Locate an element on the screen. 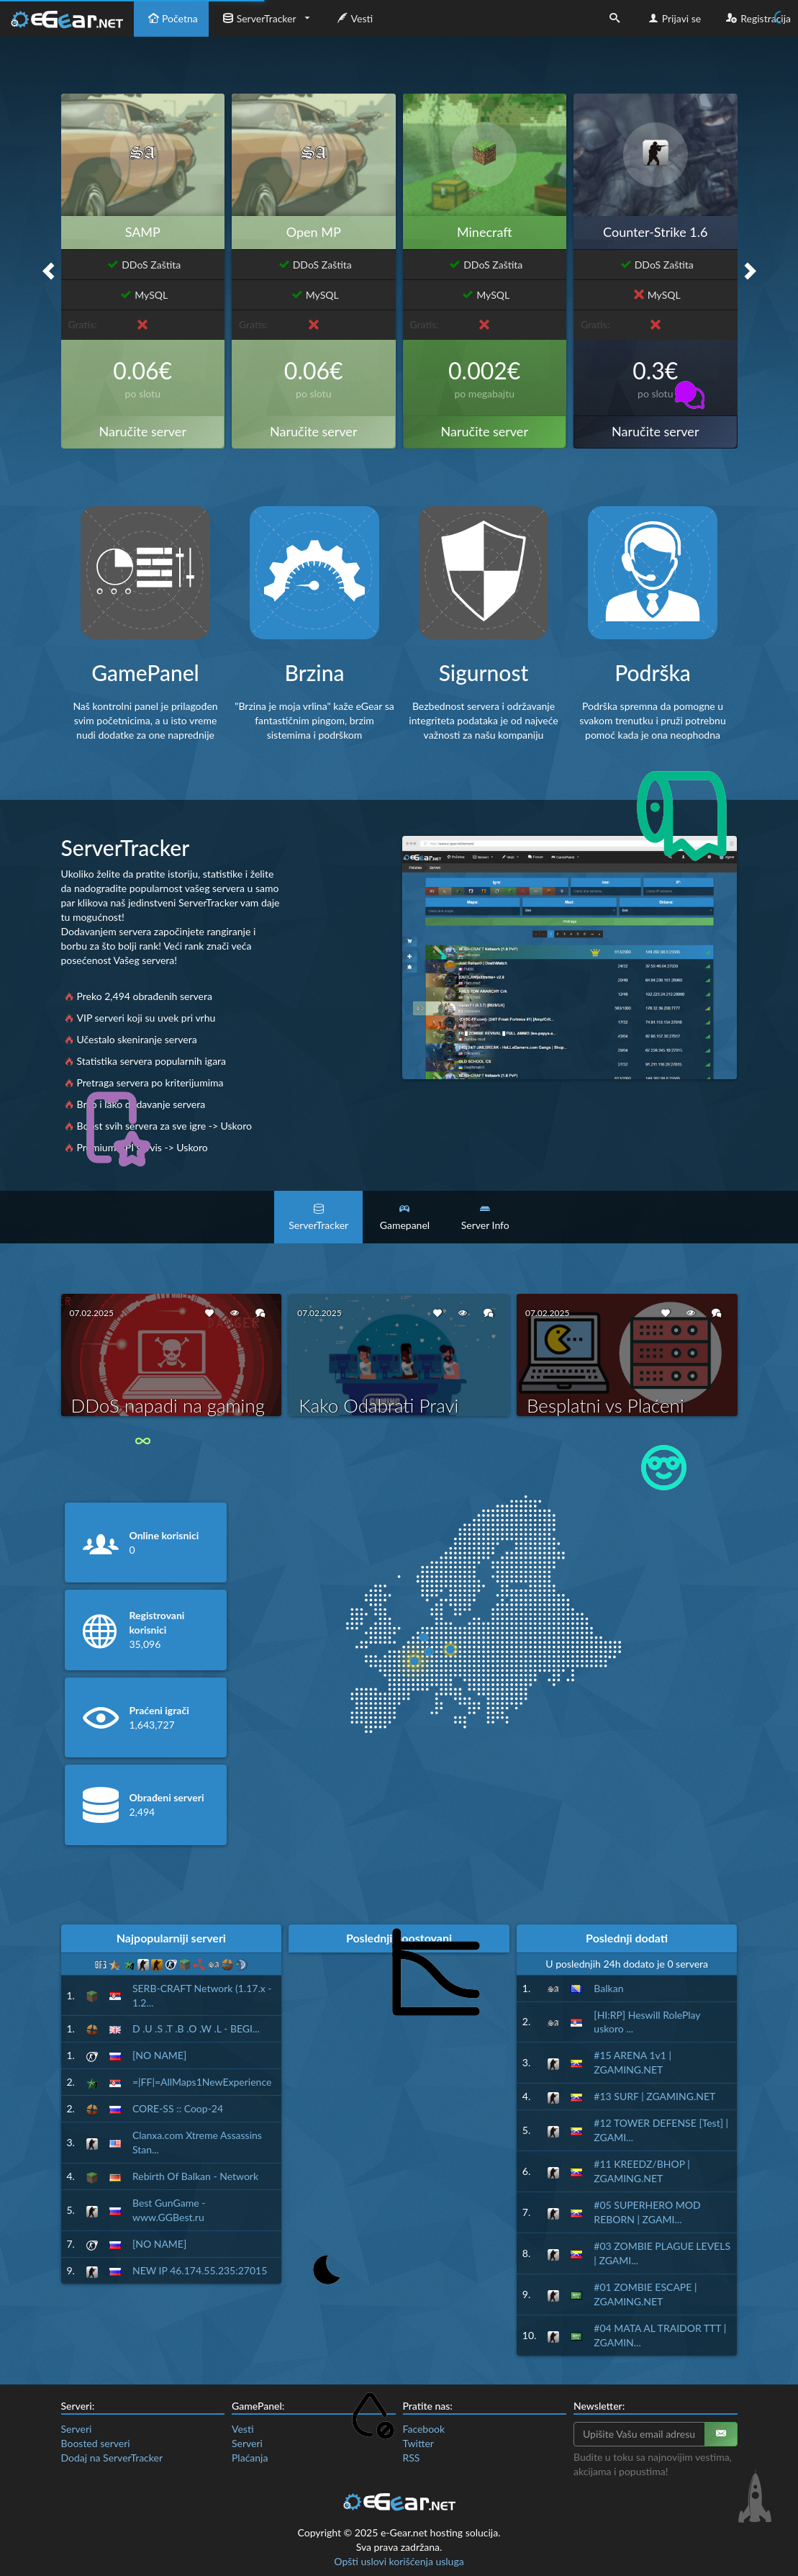 The width and height of the screenshot is (798, 2576). select nerd or geeky mood/reaction is located at coordinates (663, 1467).